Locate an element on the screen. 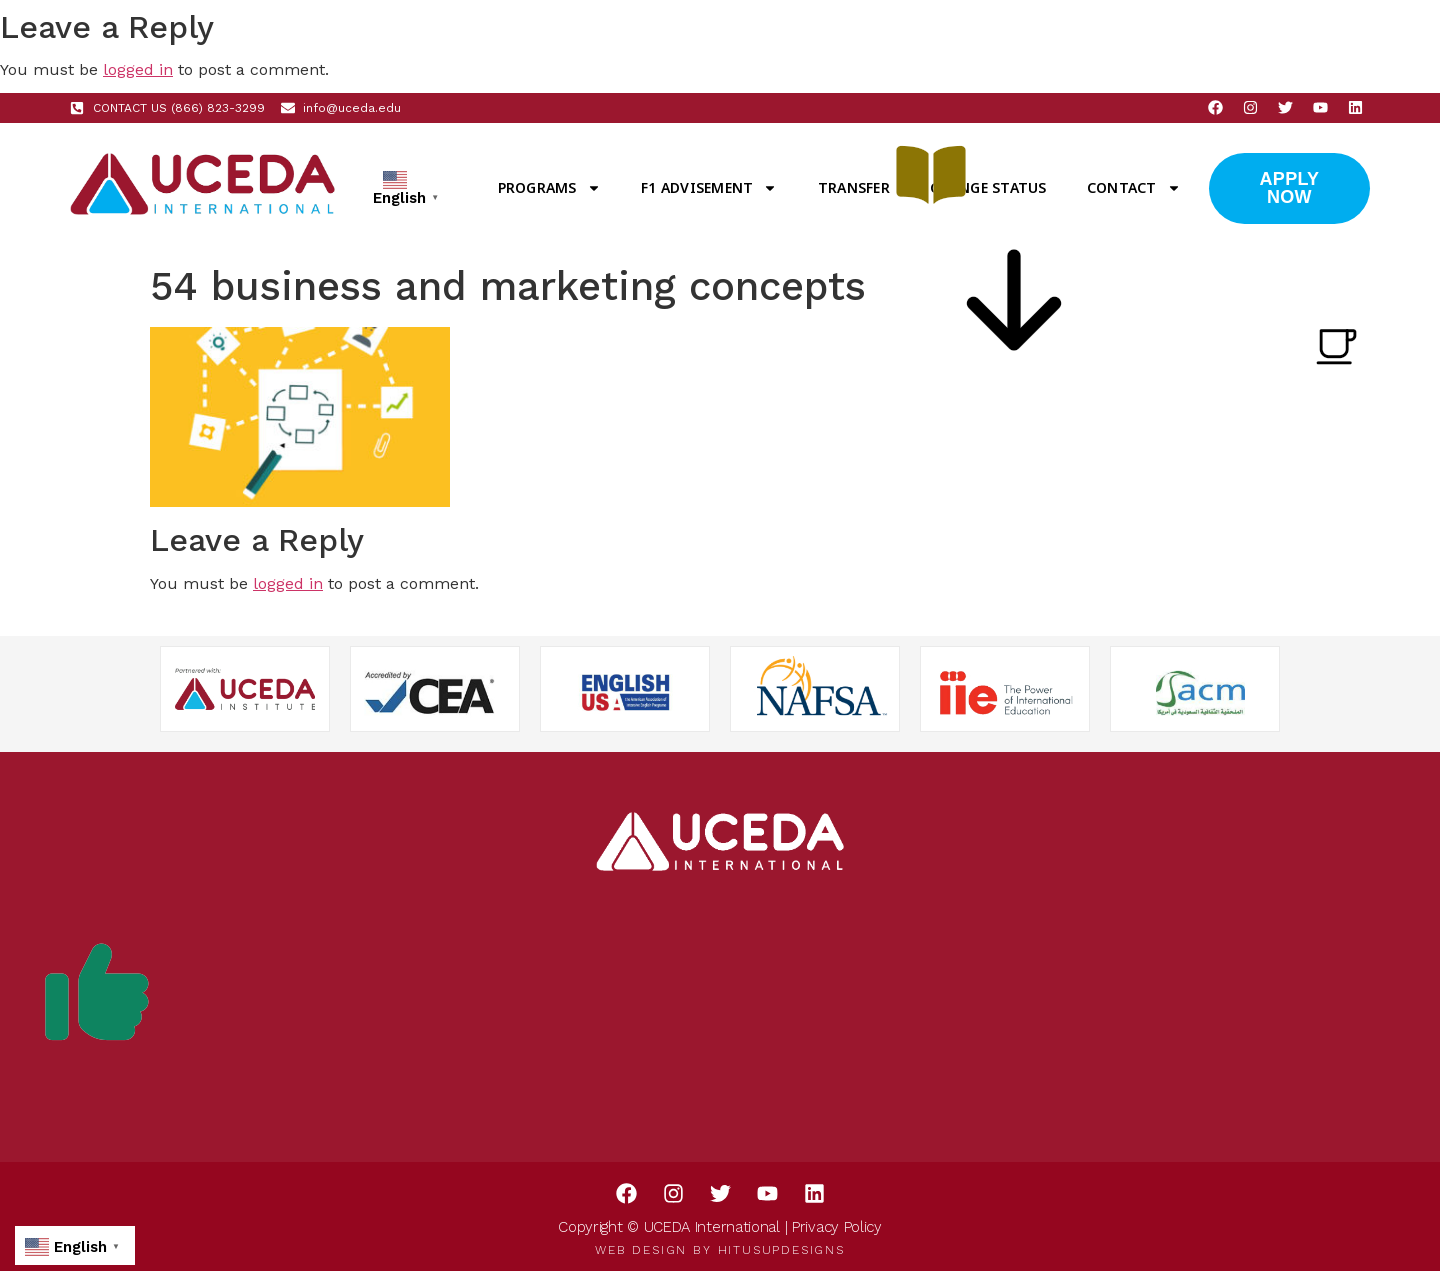 Image resolution: width=1440 pixels, height=1271 pixels. find nearby coffee shops or cafes is located at coordinates (1336, 347).